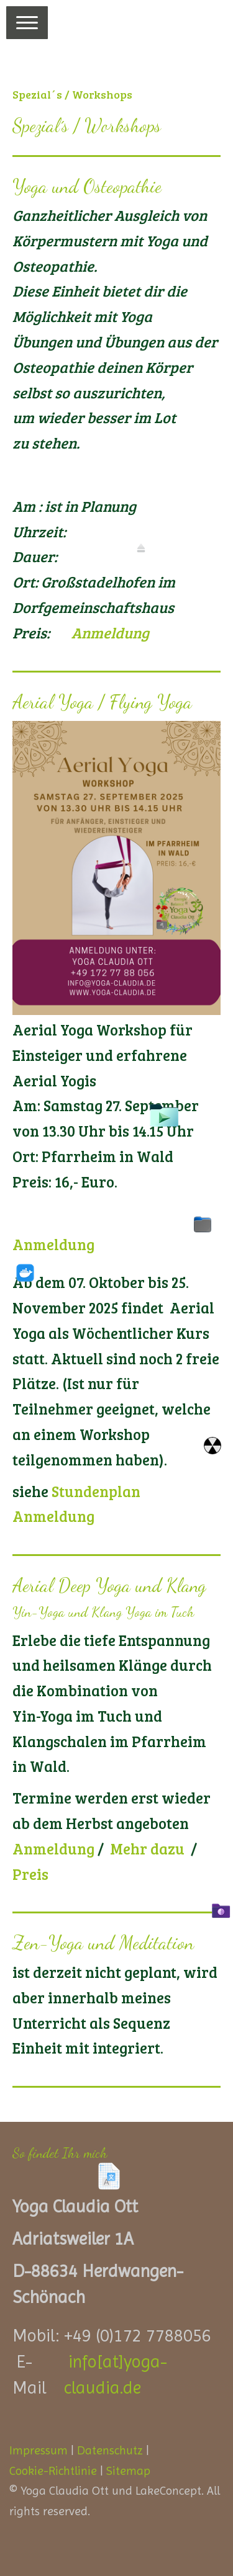  I want to click on folder containing tor browser files, so click(221, 1911).